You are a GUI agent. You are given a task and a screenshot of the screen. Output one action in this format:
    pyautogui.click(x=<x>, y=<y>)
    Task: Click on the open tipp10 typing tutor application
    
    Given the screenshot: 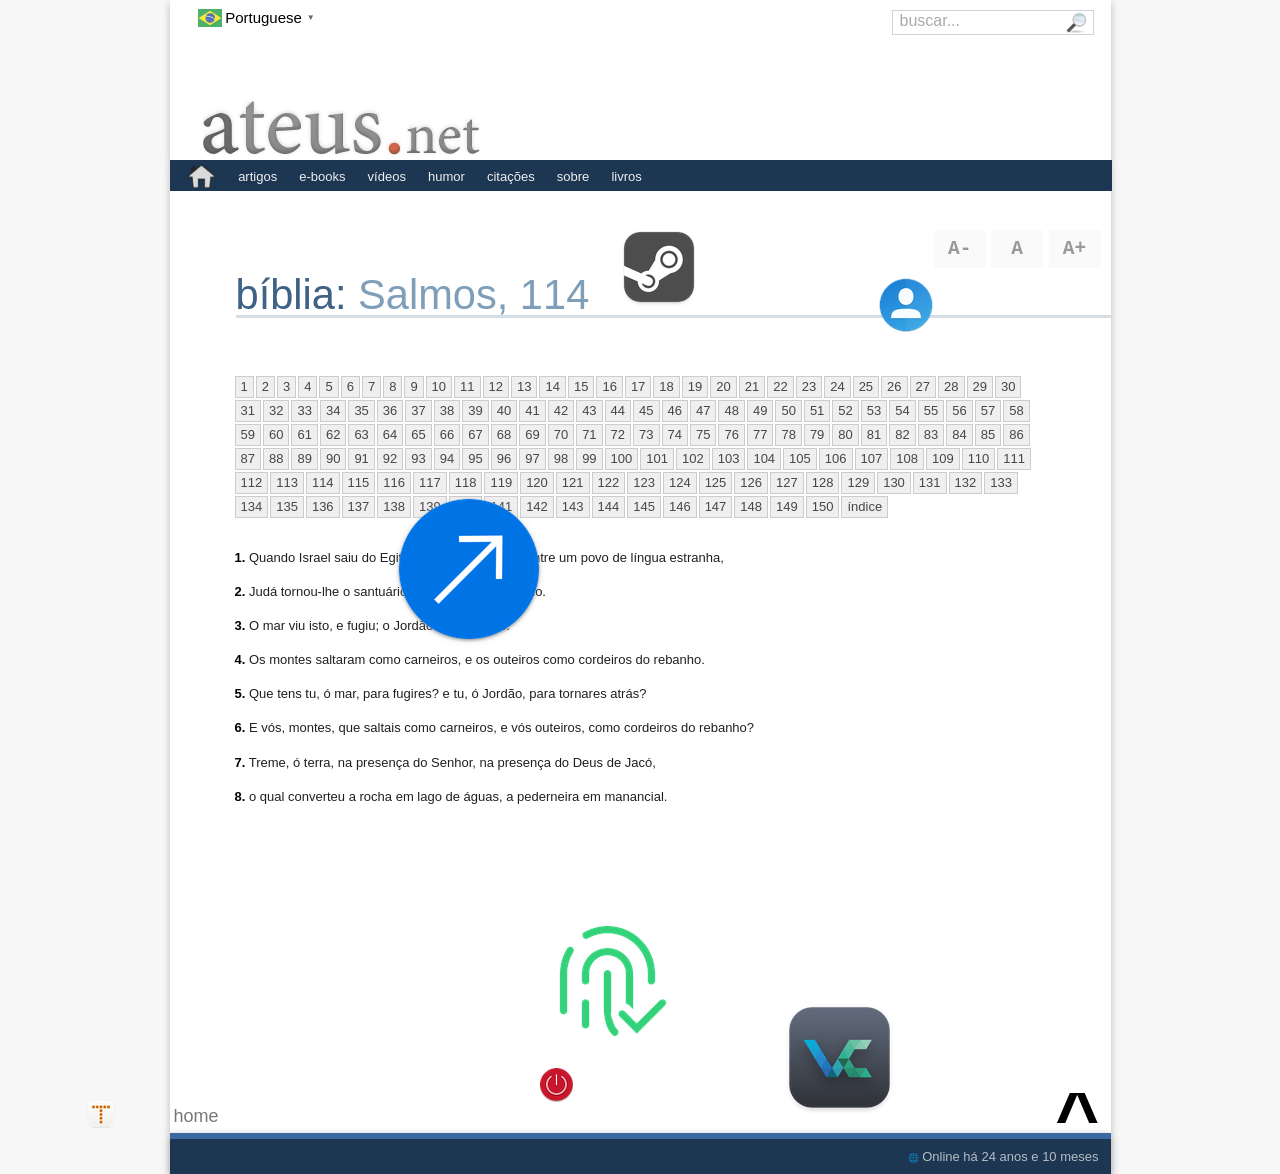 What is the action you would take?
    pyautogui.click(x=101, y=1114)
    